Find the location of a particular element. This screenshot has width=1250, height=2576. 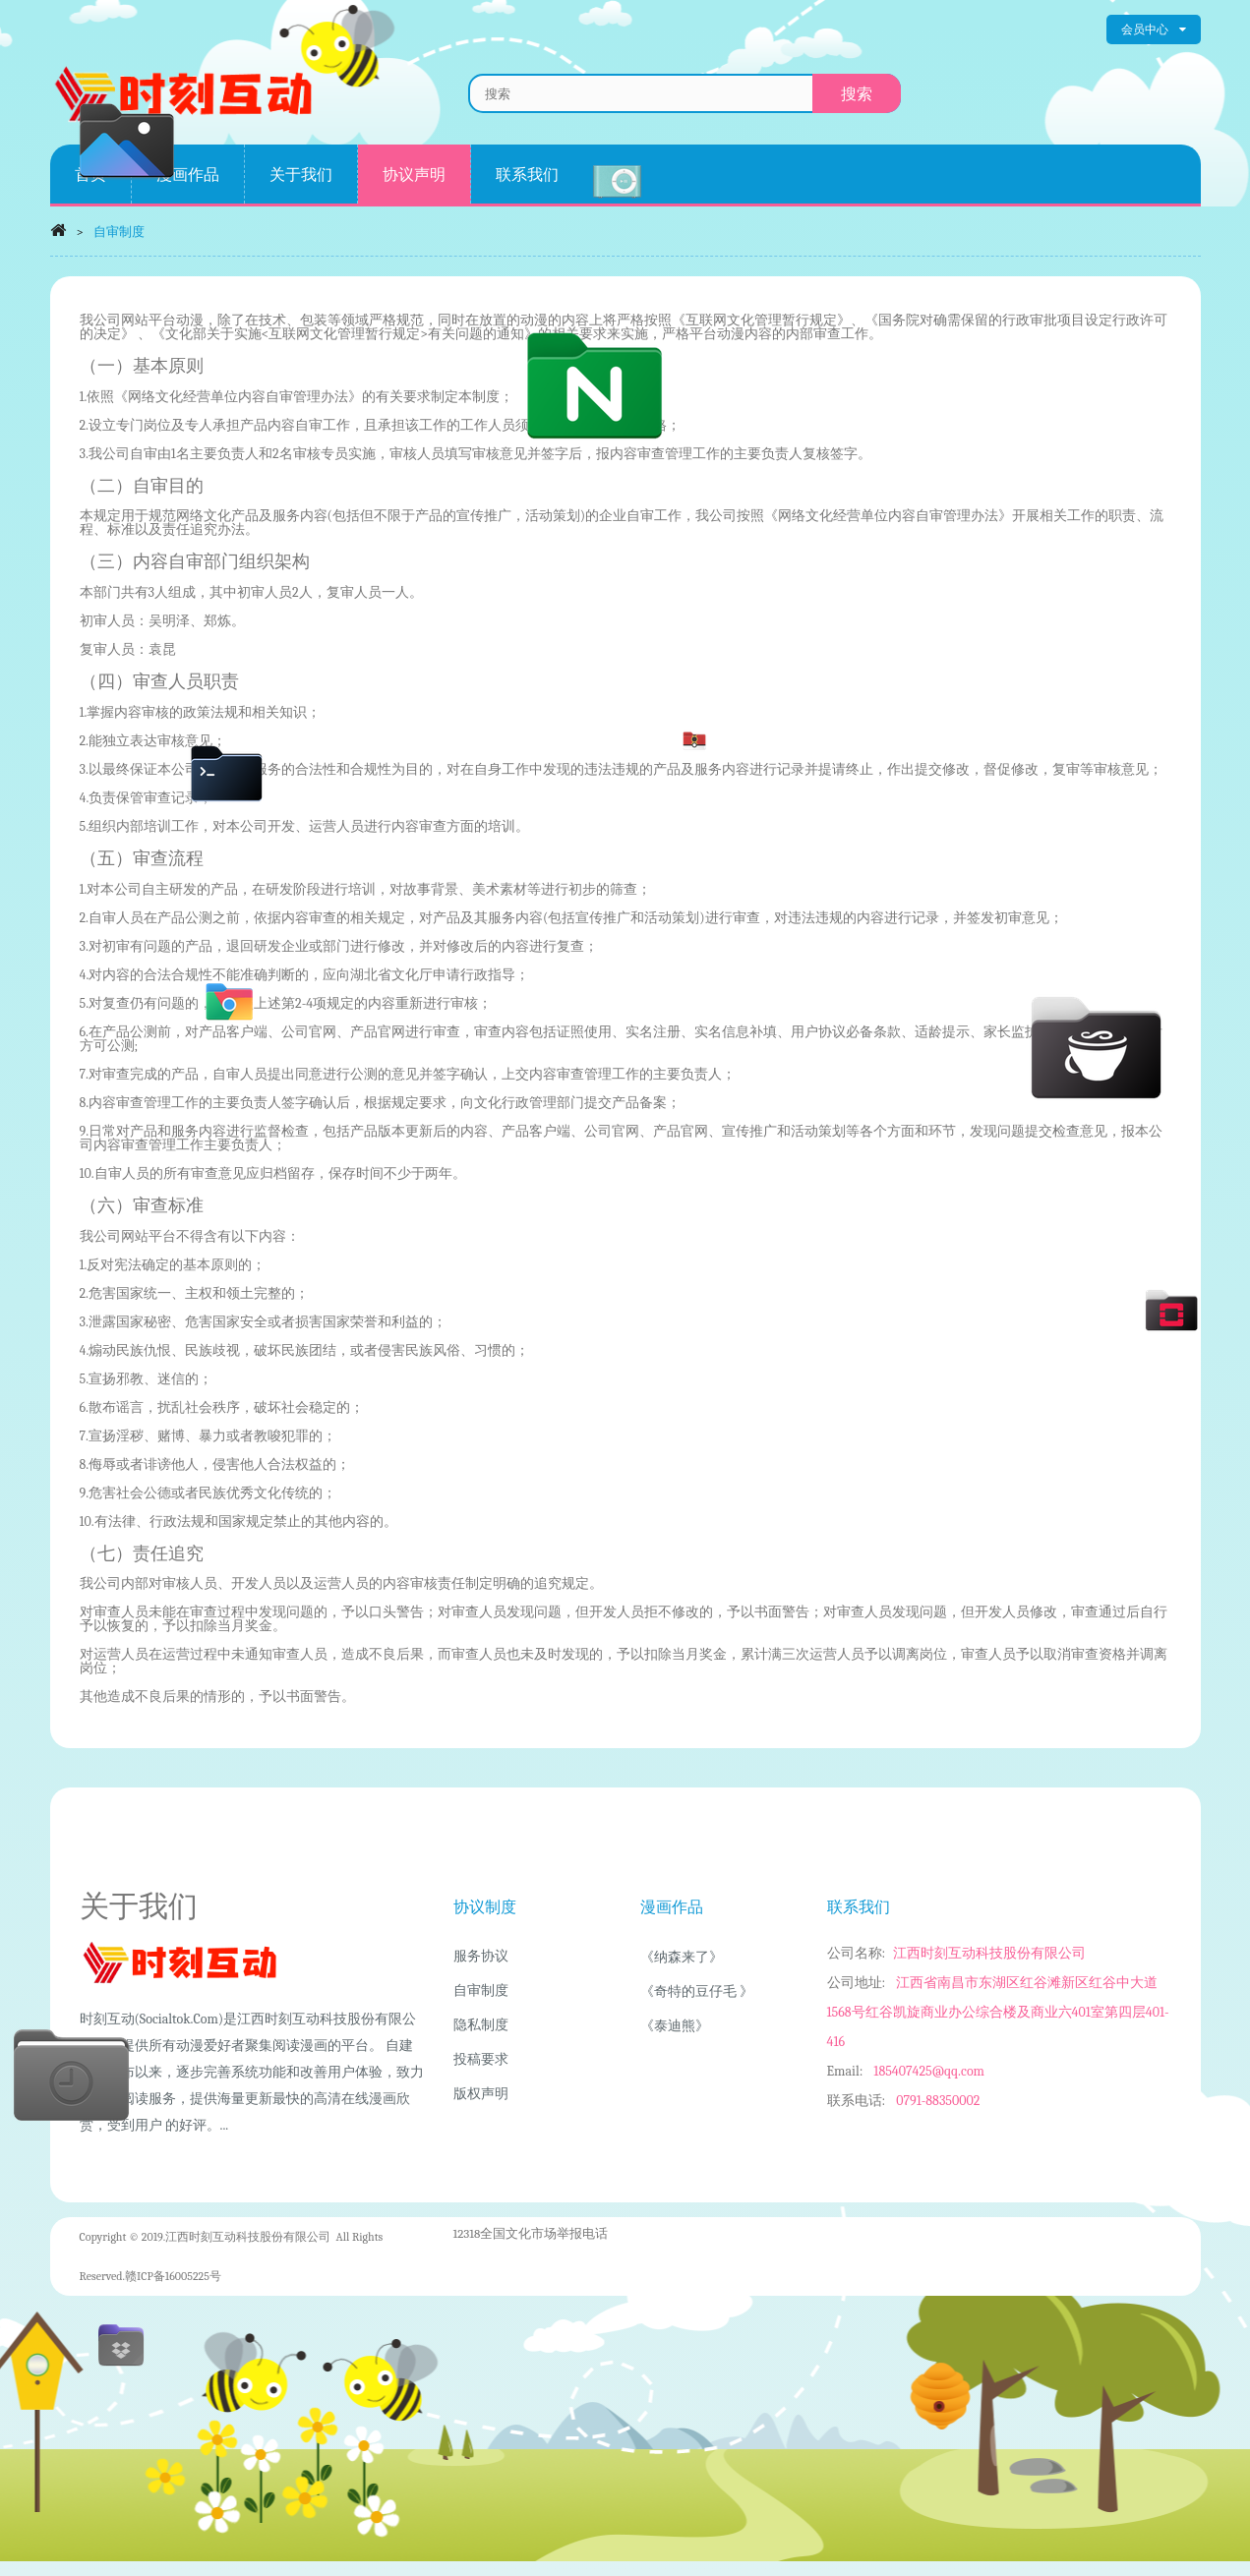

iPod shuffle device connected is located at coordinates (617, 172).